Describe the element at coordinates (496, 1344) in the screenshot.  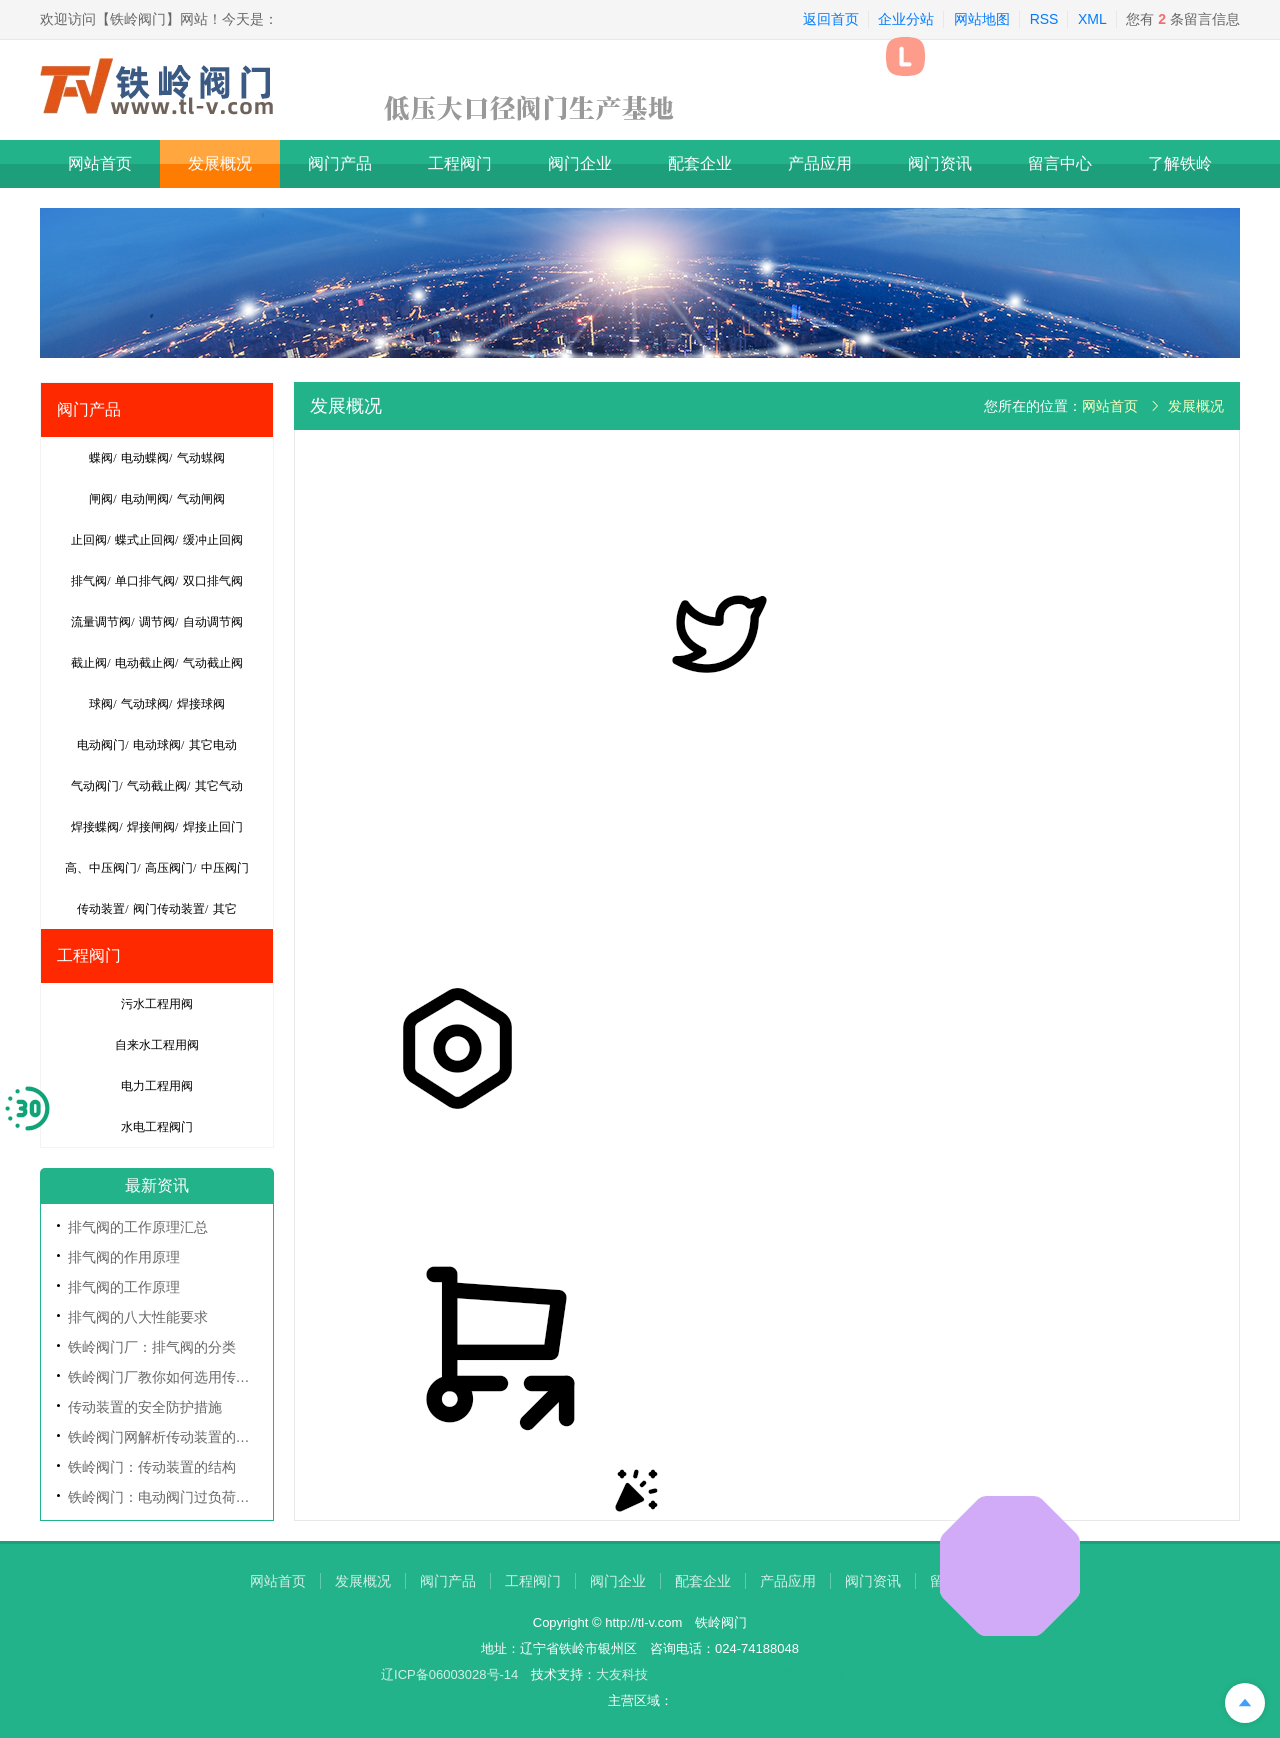
I see `share your shopping cart with others` at that location.